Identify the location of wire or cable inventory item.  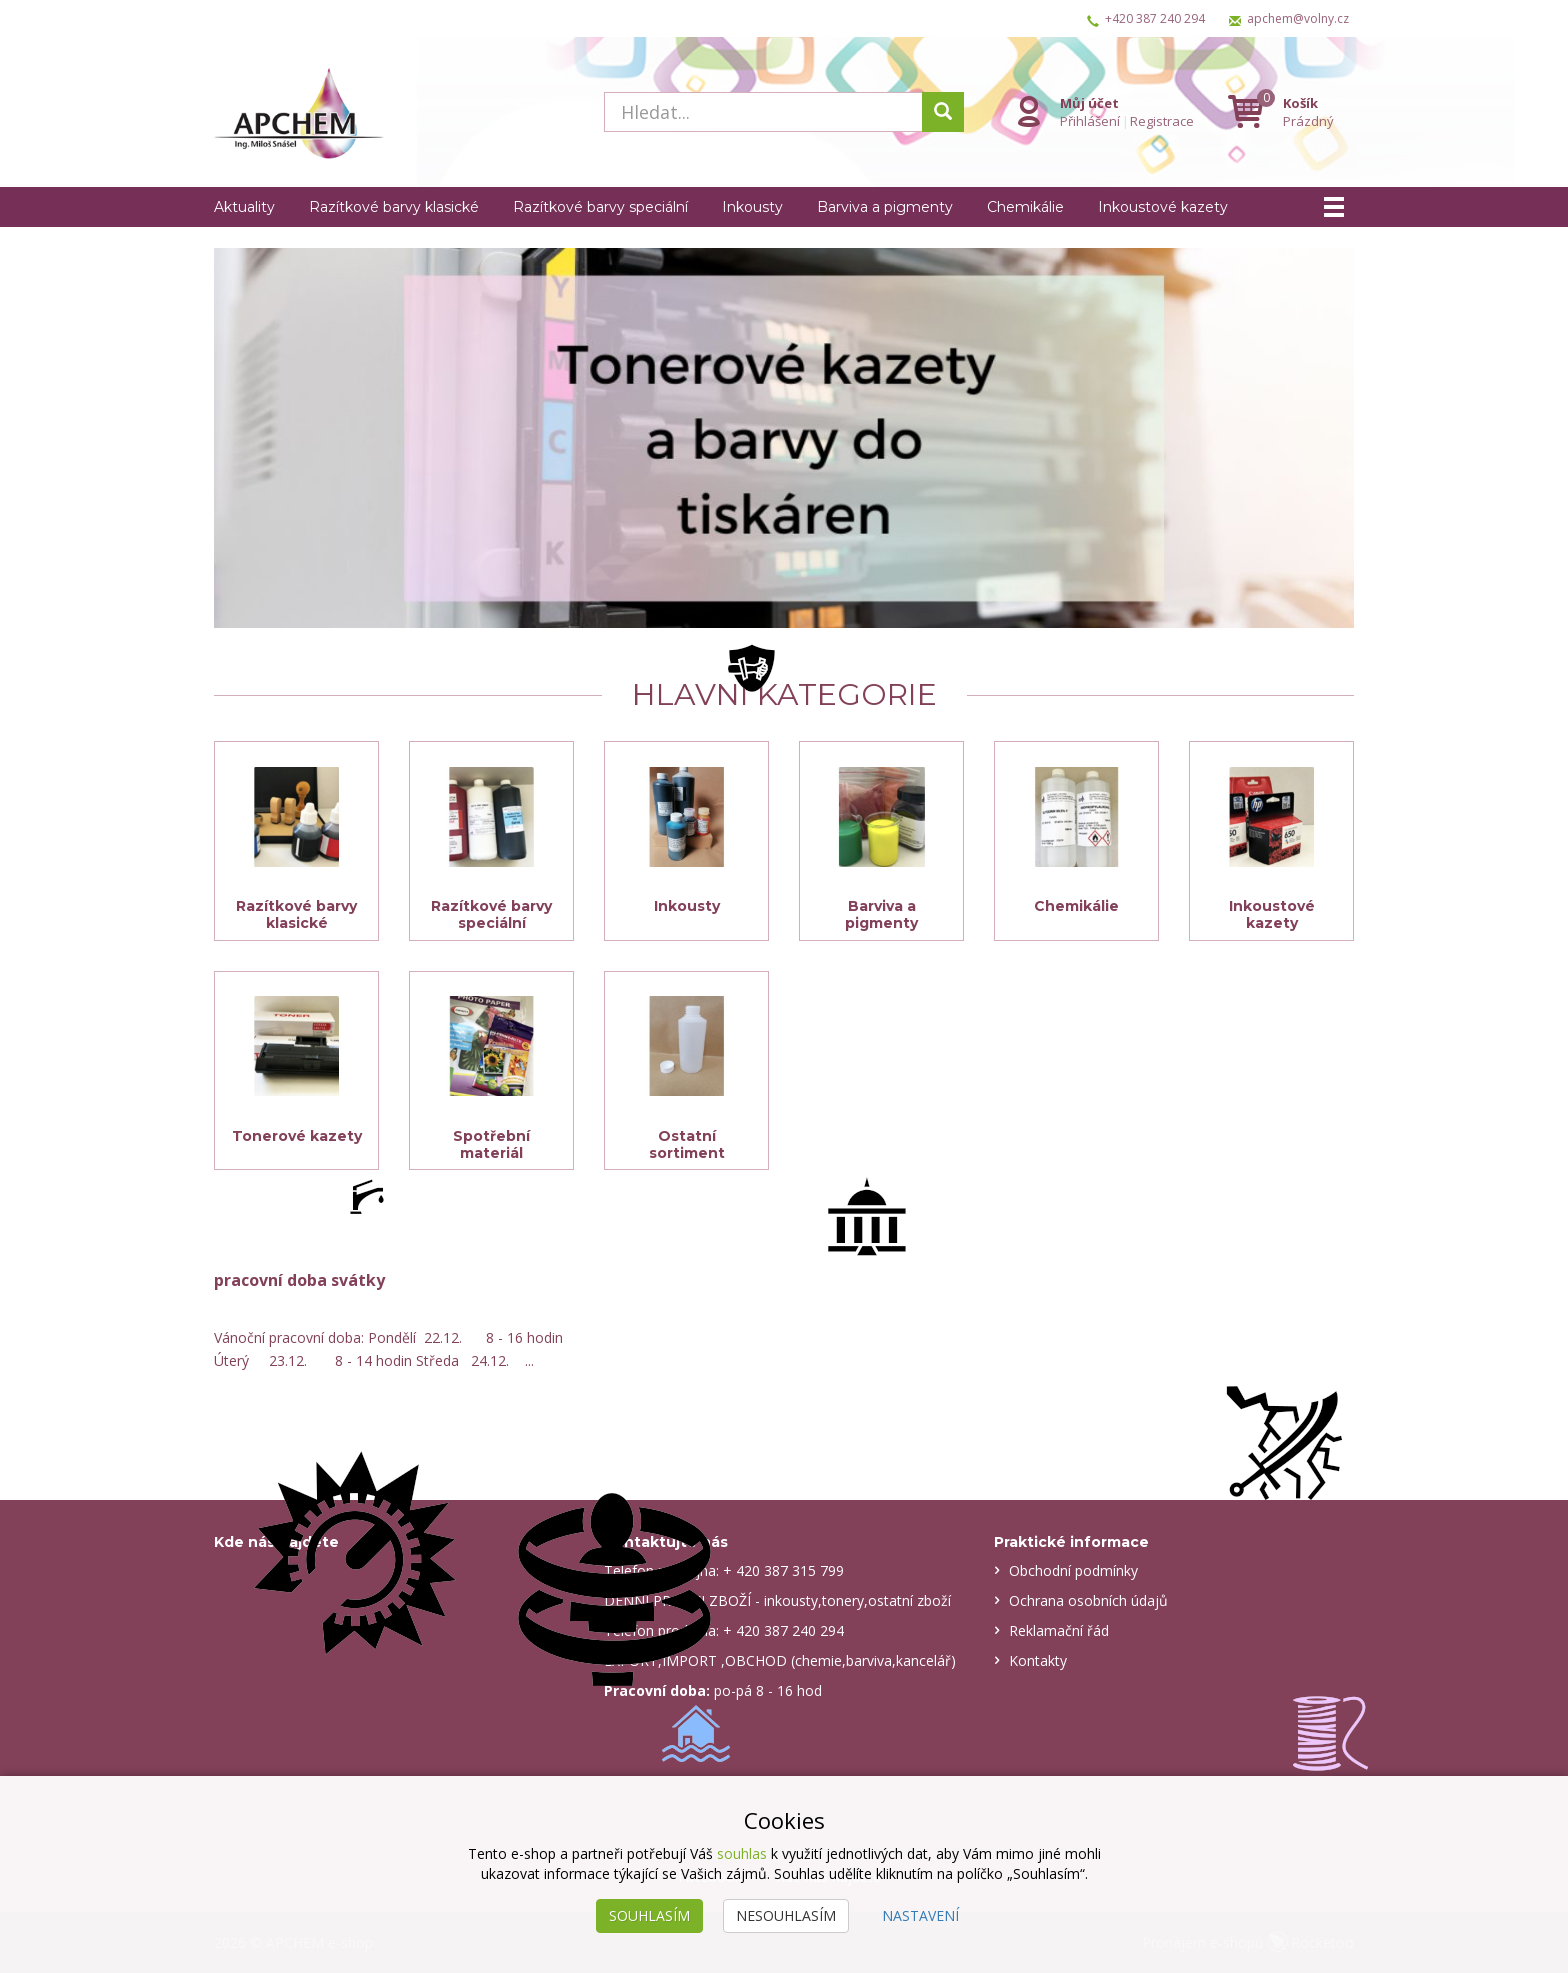
(1330, 1733).